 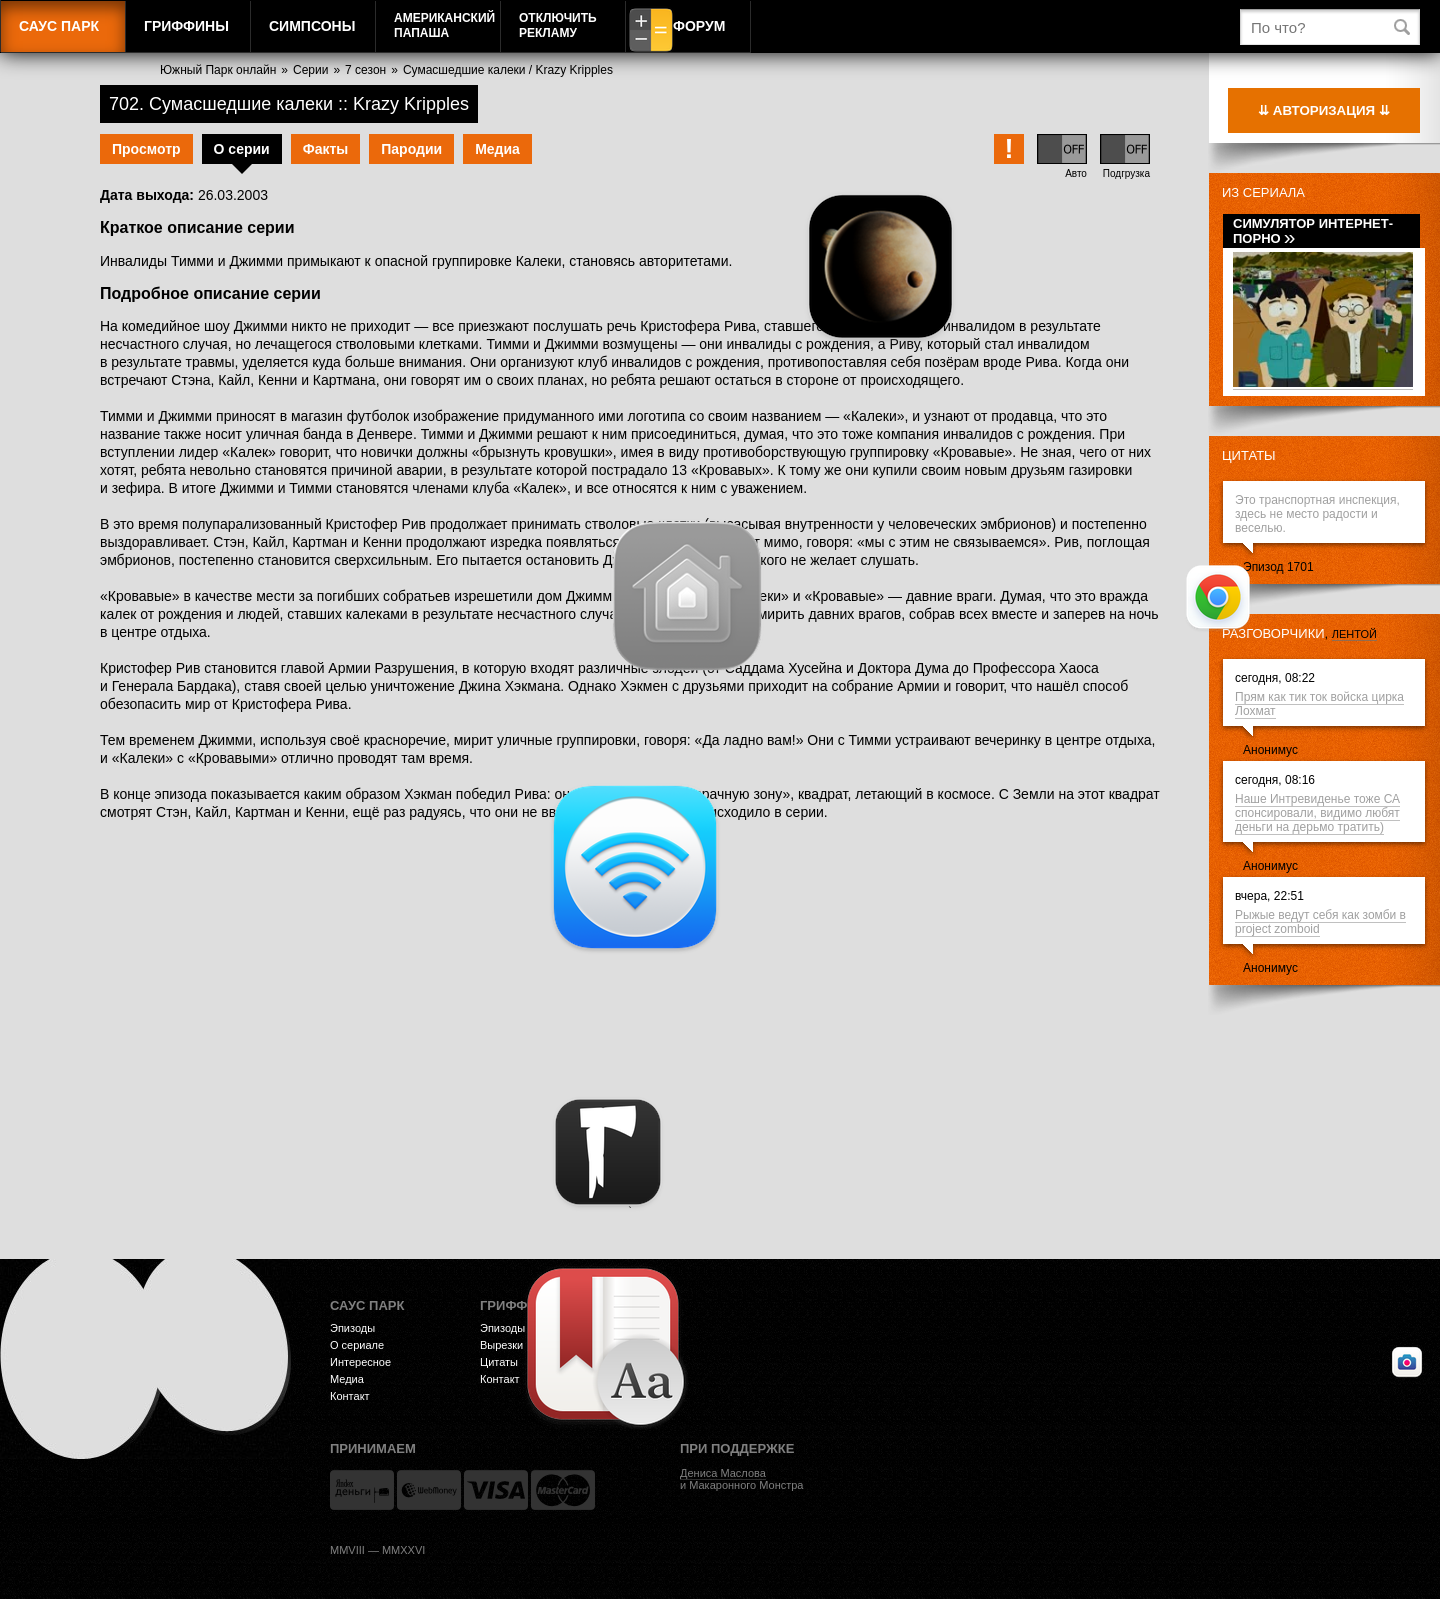 What do you see at coordinates (635, 867) in the screenshot?
I see `open Airport Utility to manage Apple wireless devices` at bounding box center [635, 867].